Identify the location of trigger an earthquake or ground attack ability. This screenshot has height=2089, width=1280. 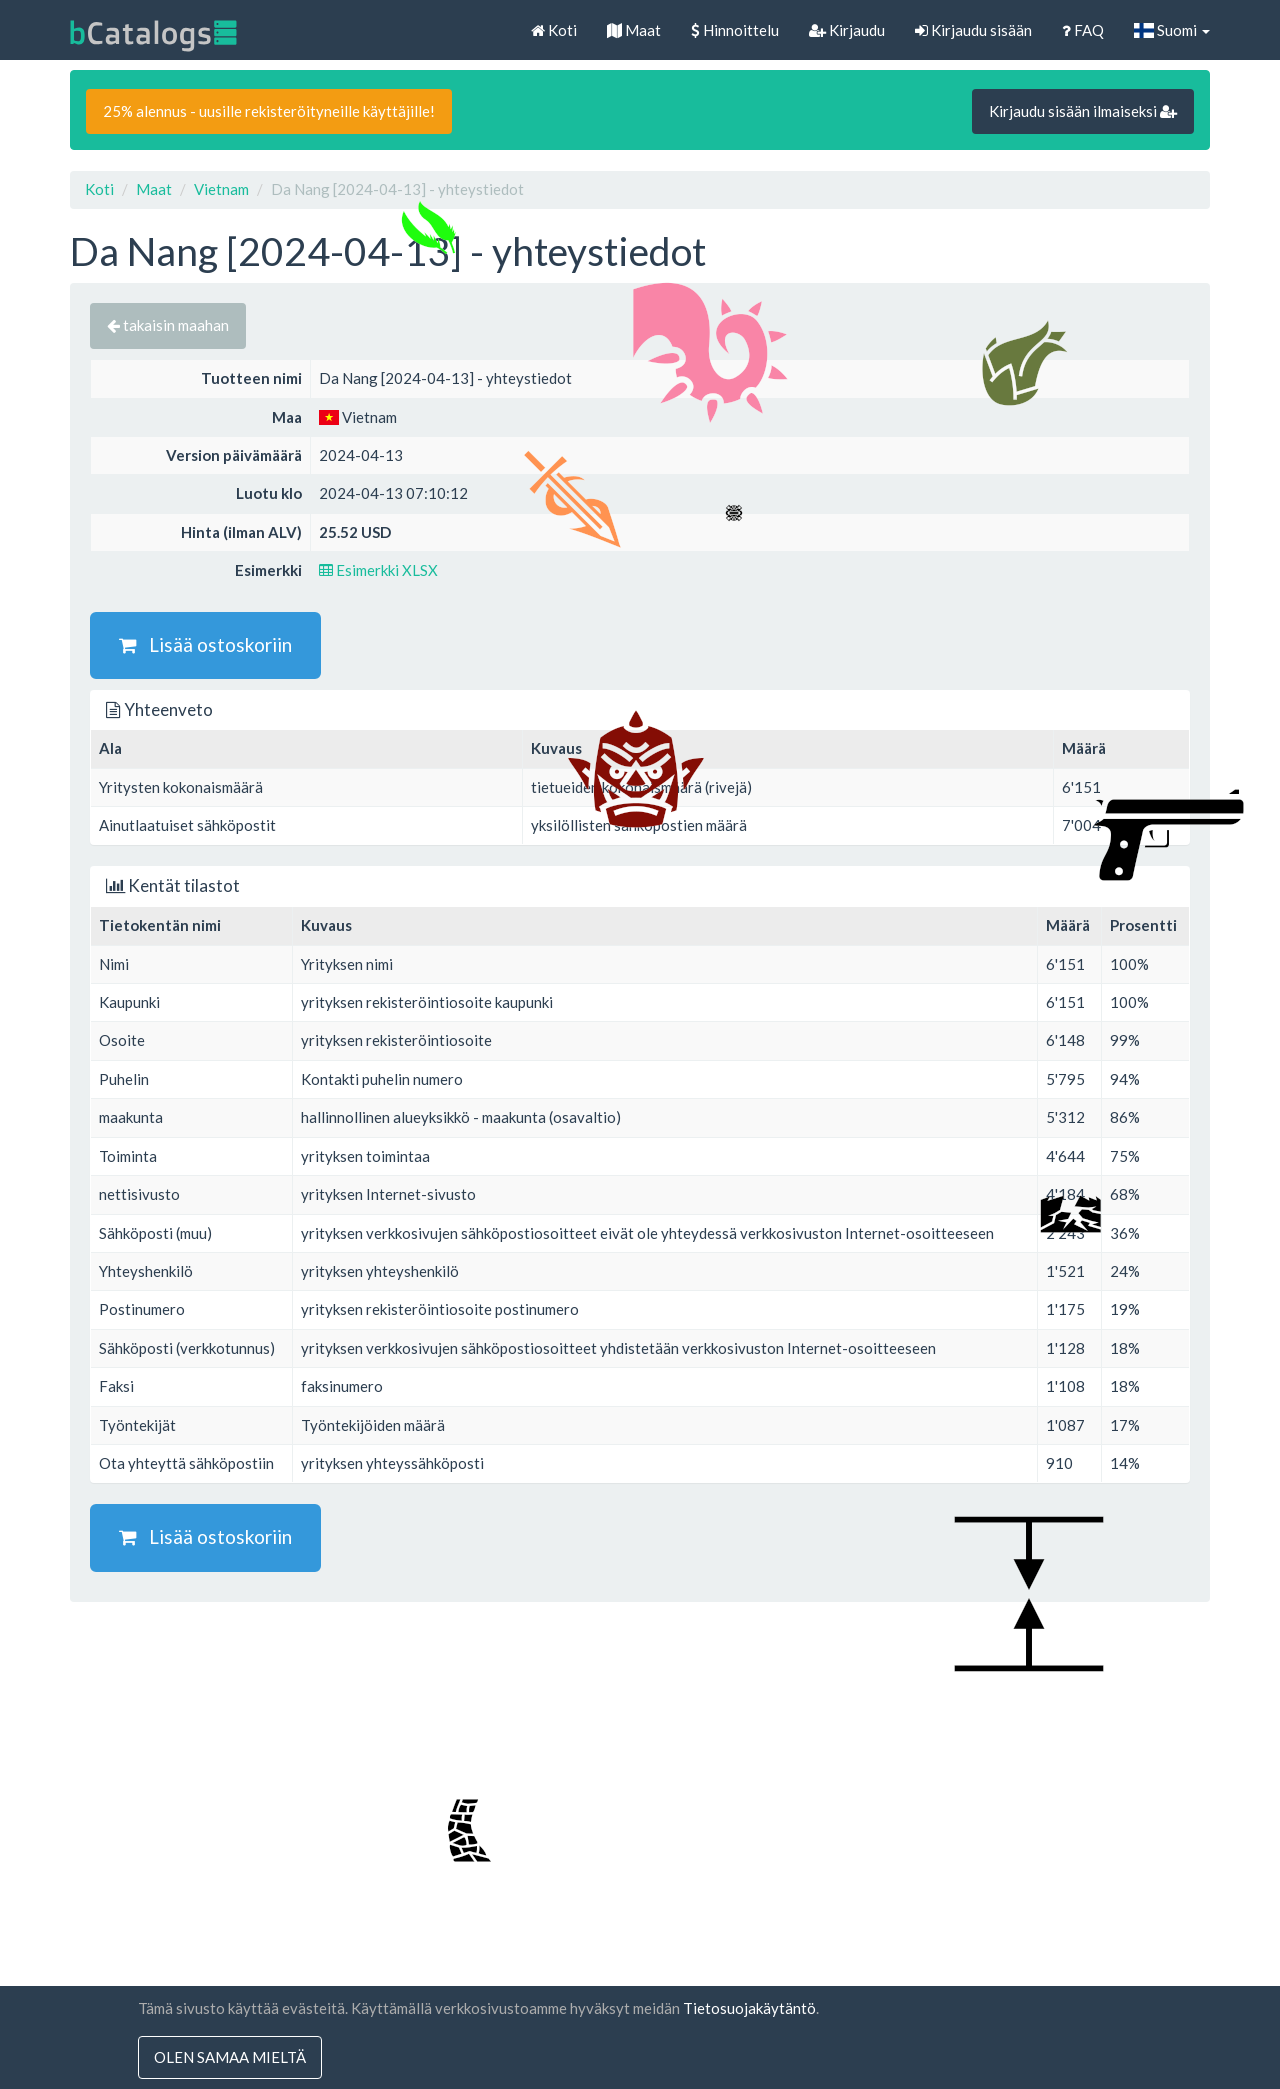
(1070, 1202).